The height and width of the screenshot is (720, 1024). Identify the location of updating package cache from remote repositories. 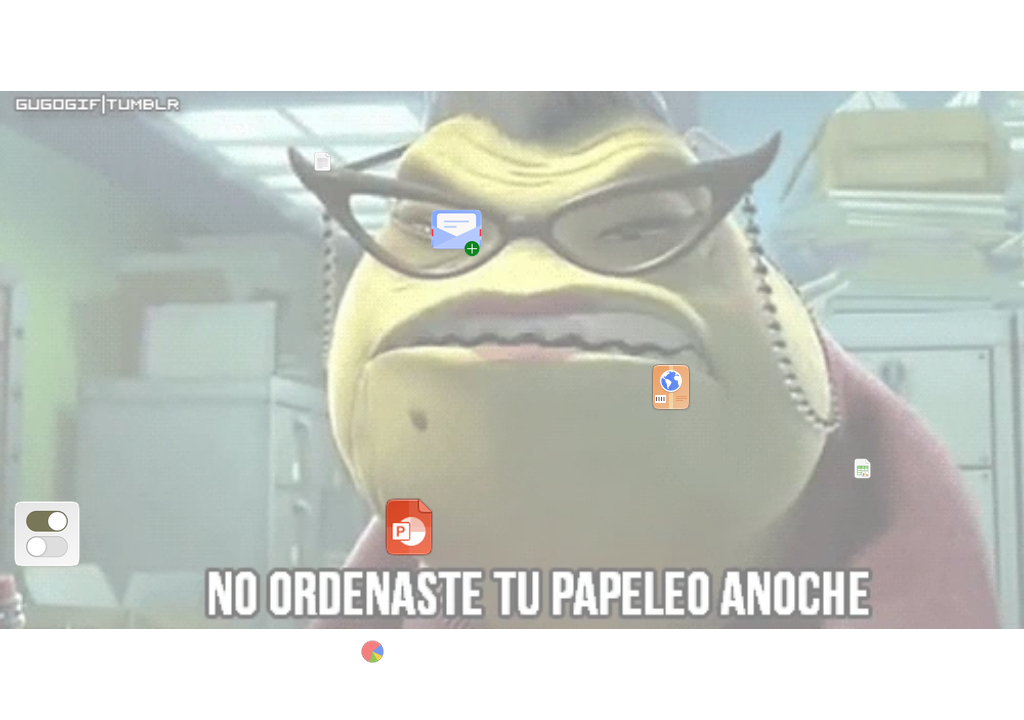
(671, 387).